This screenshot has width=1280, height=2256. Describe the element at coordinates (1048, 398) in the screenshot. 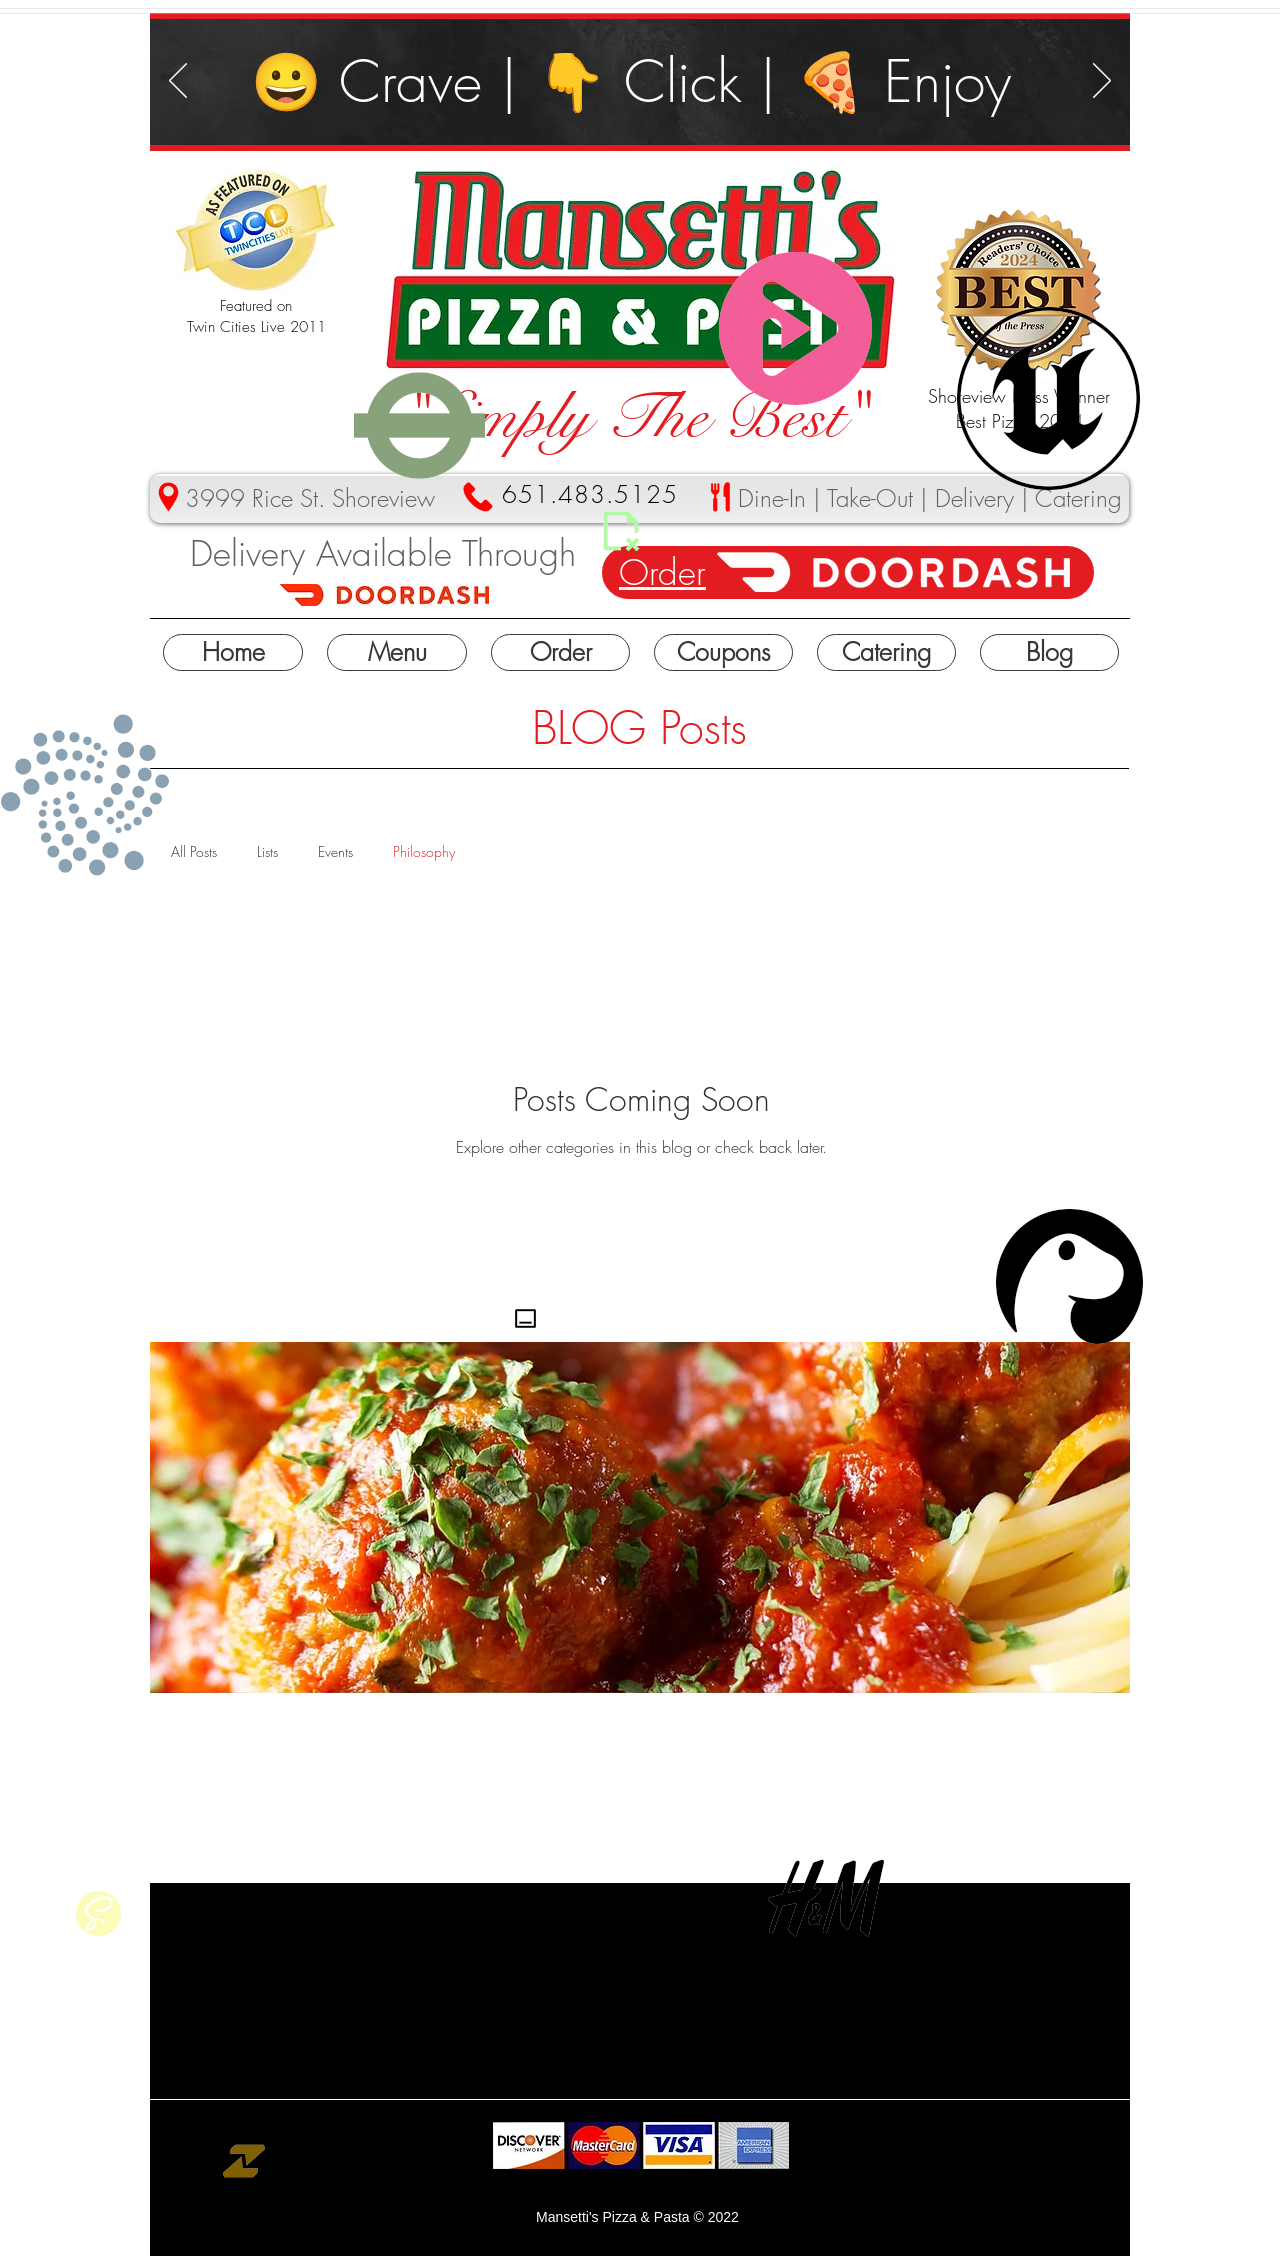

I see `unreal engine logo` at that location.